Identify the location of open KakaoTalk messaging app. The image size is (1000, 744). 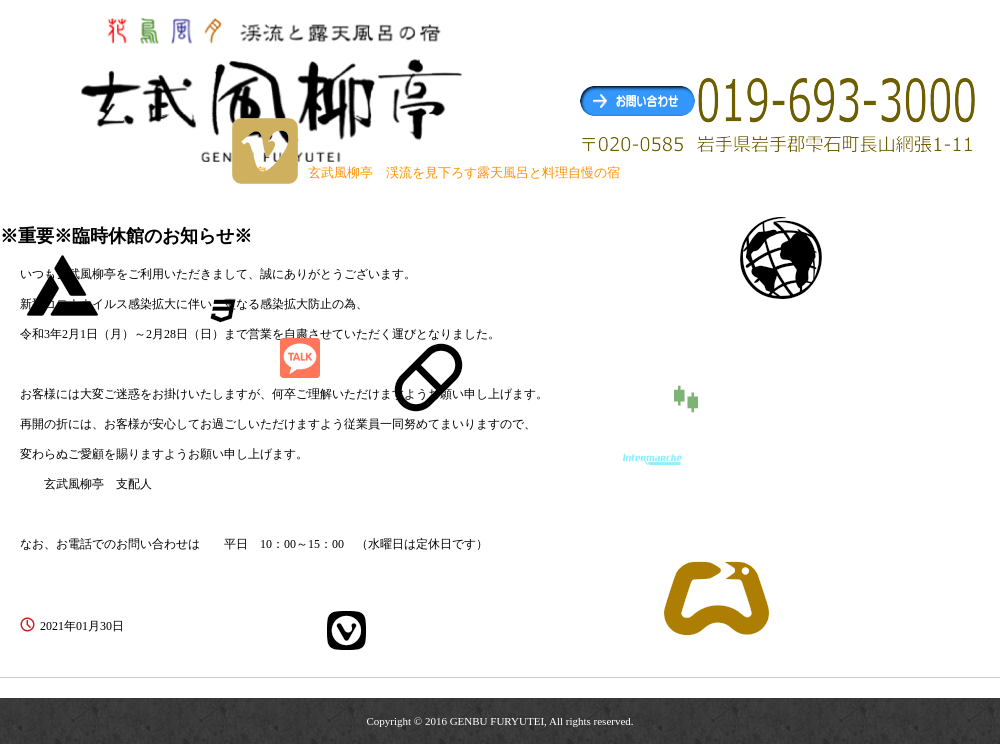
(300, 358).